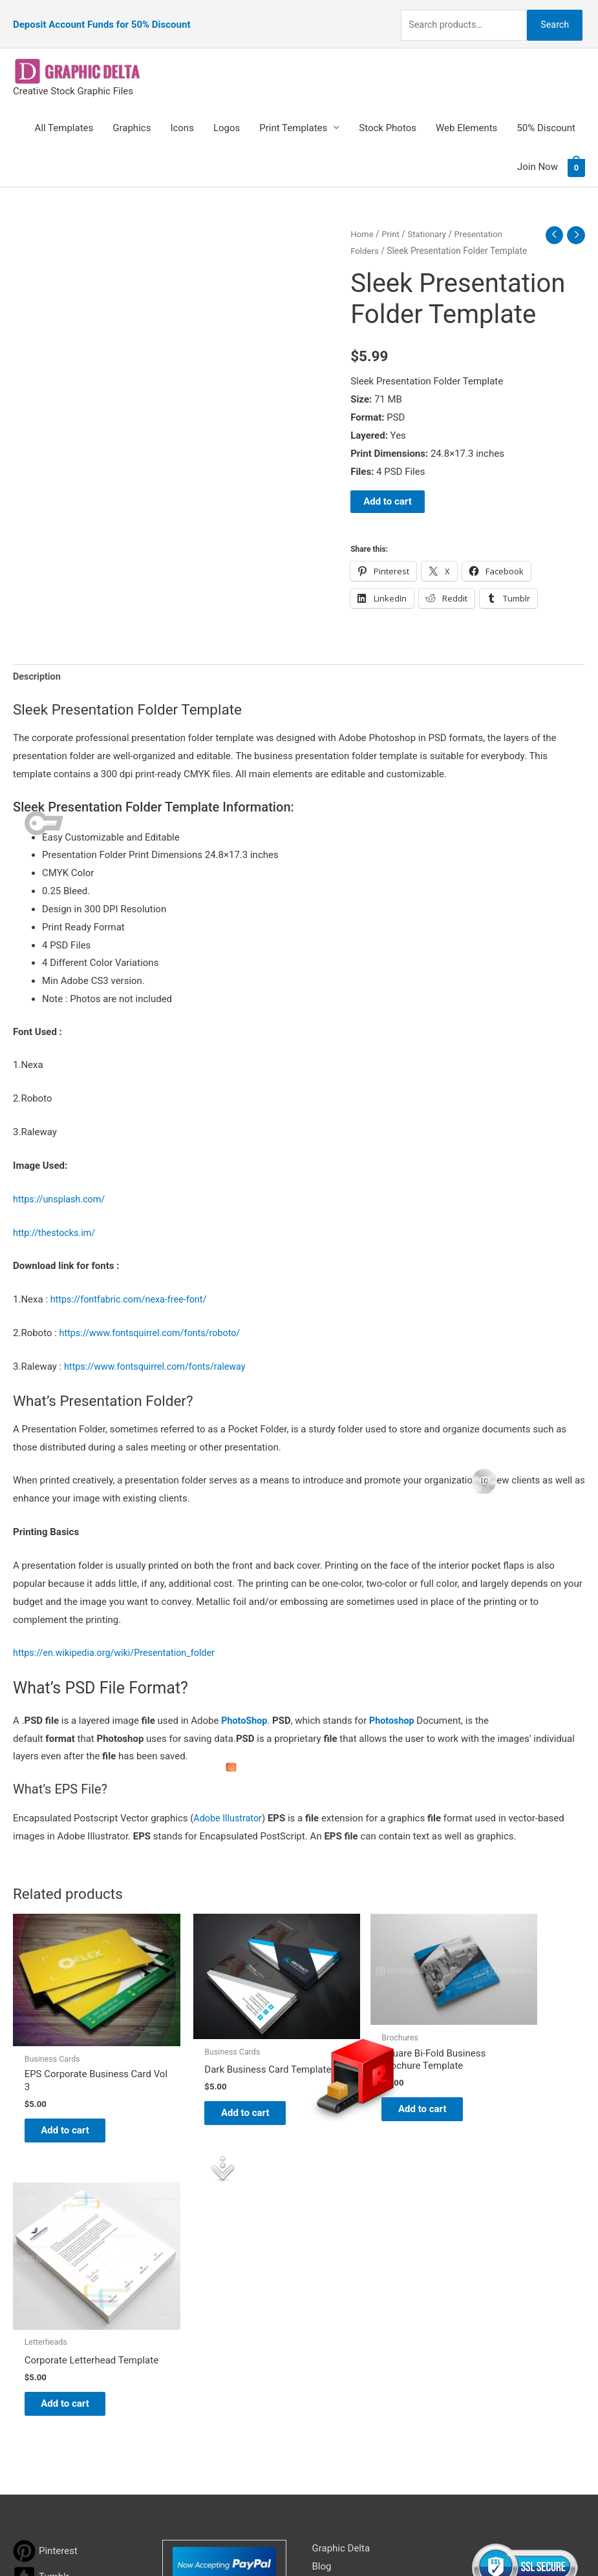  Describe the element at coordinates (231, 1766) in the screenshot. I see `an ascii stl 3d model file` at that location.